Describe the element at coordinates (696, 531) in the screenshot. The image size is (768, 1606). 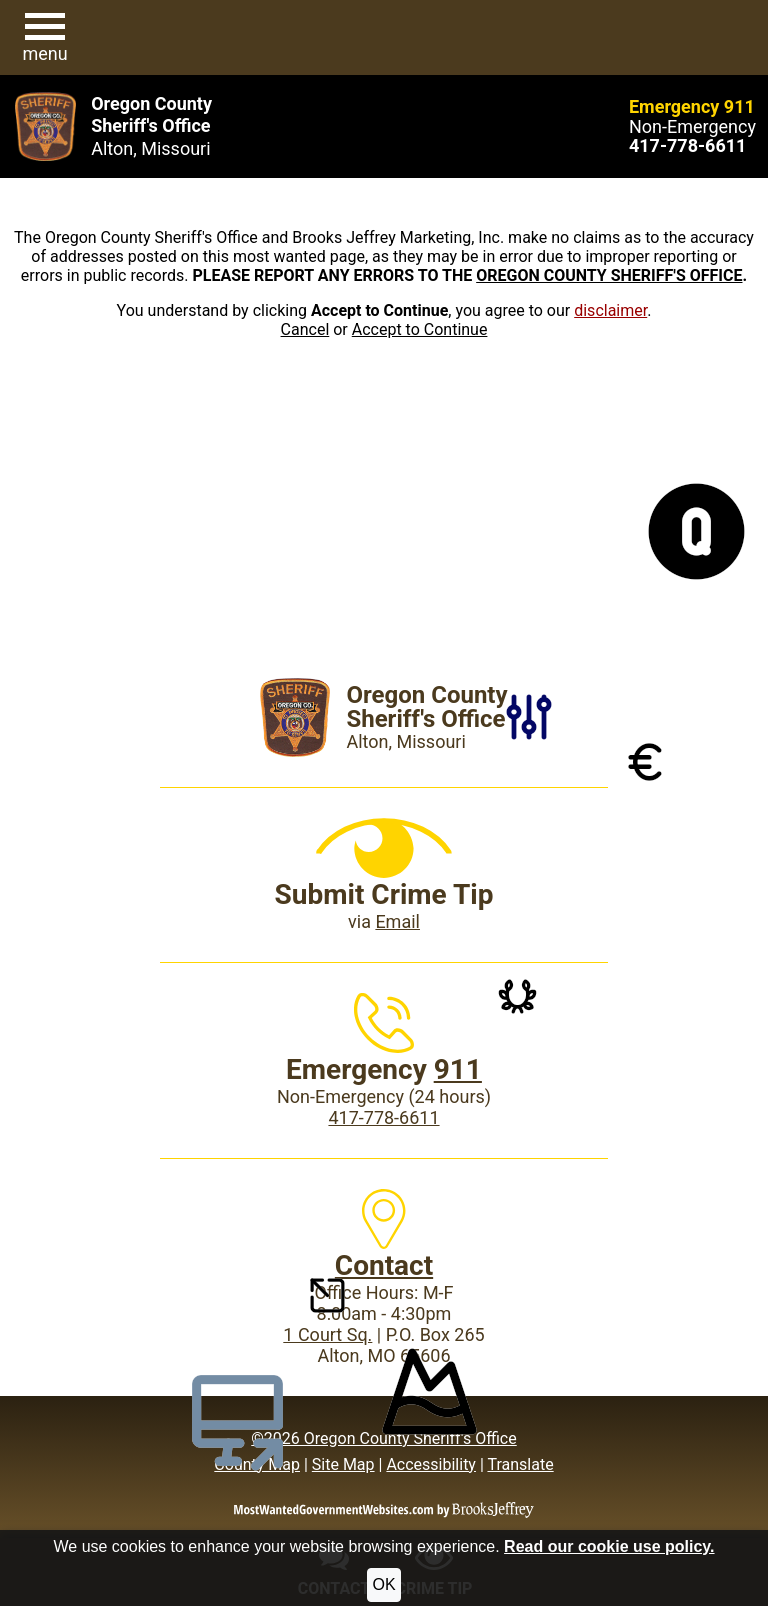
I see `indicates a "Q" category or label` at that location.